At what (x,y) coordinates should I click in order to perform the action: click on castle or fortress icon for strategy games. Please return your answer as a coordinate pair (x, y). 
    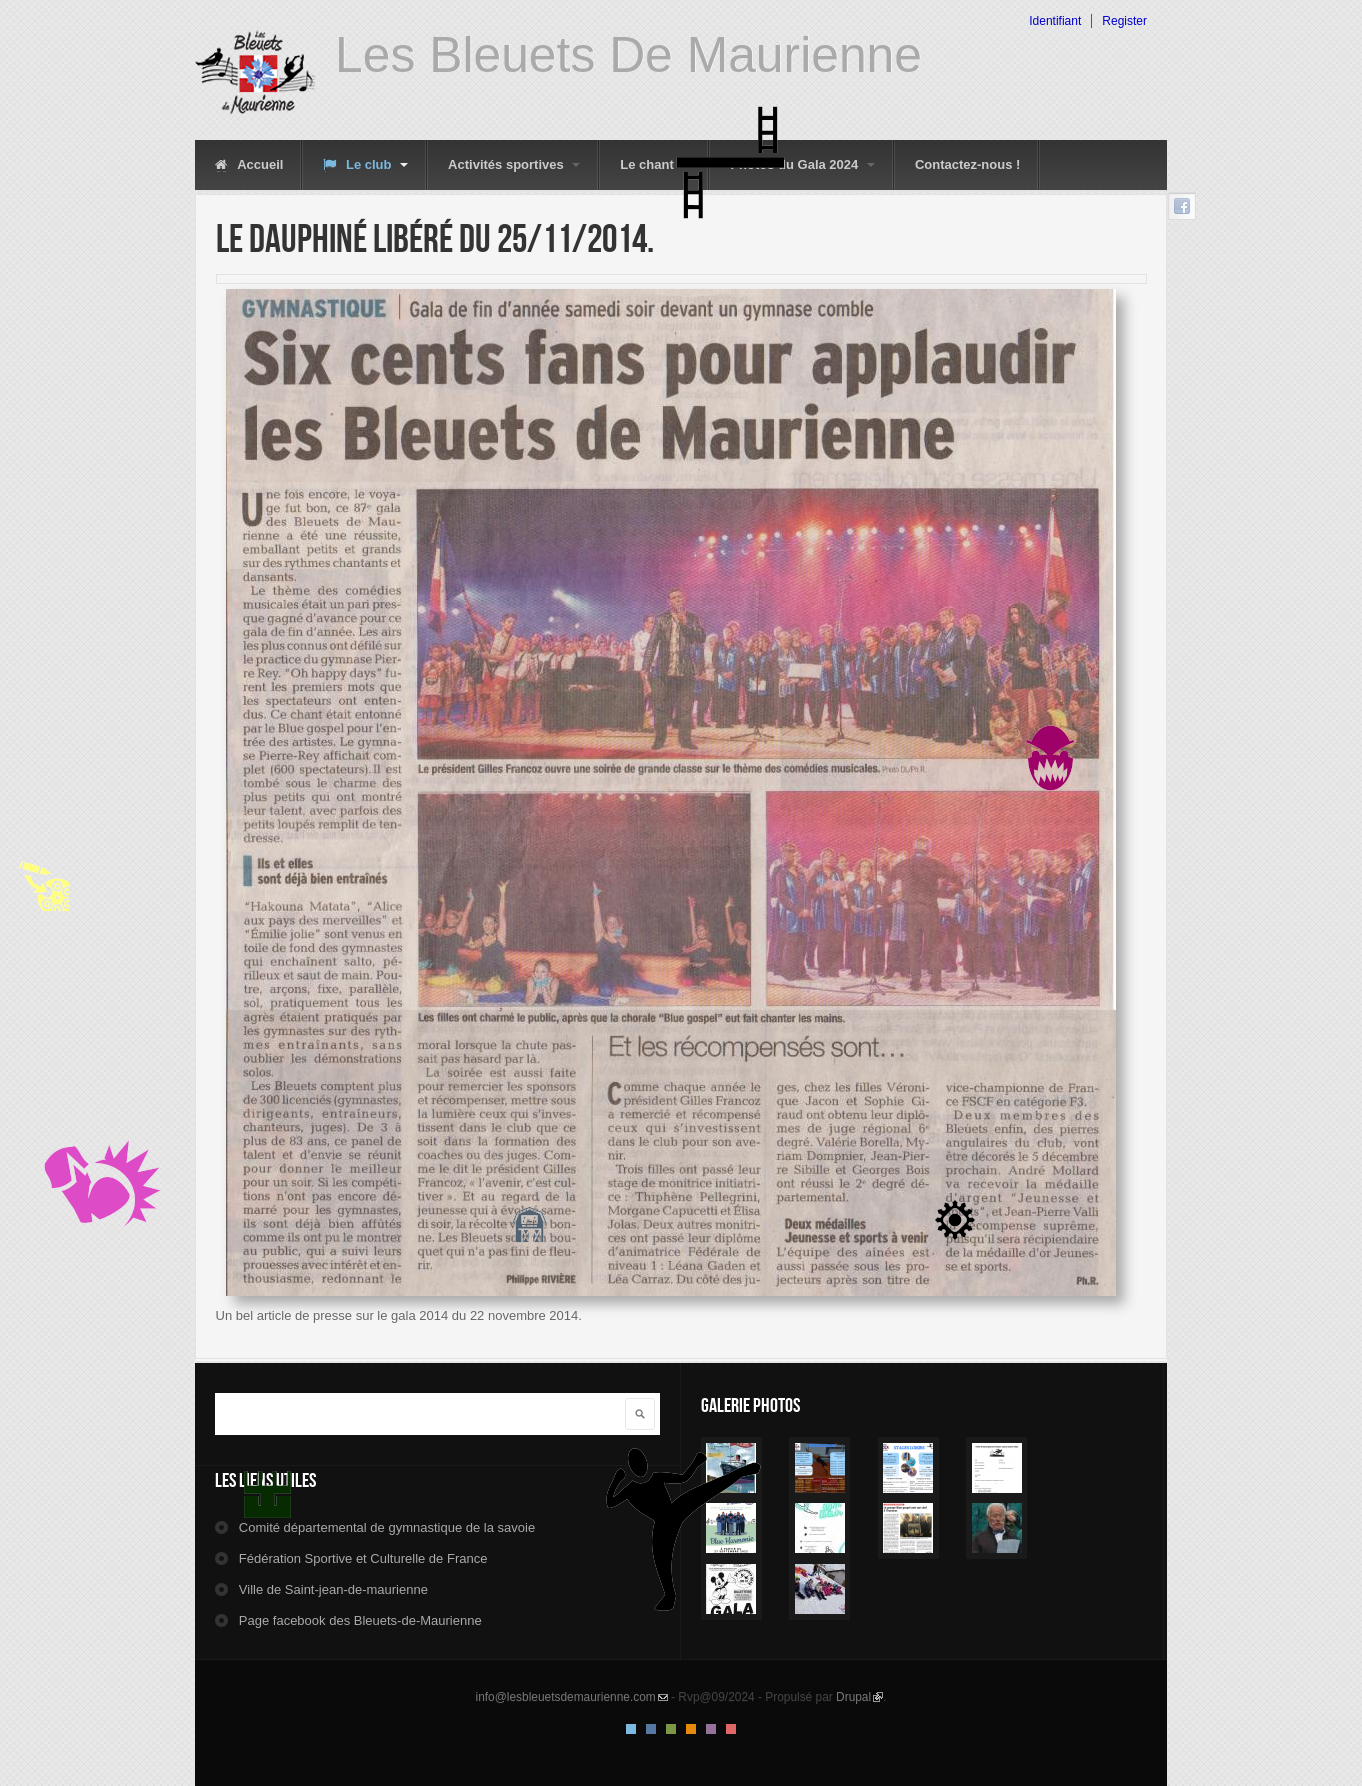
    Looking at the image, I should click on (267, 1494).